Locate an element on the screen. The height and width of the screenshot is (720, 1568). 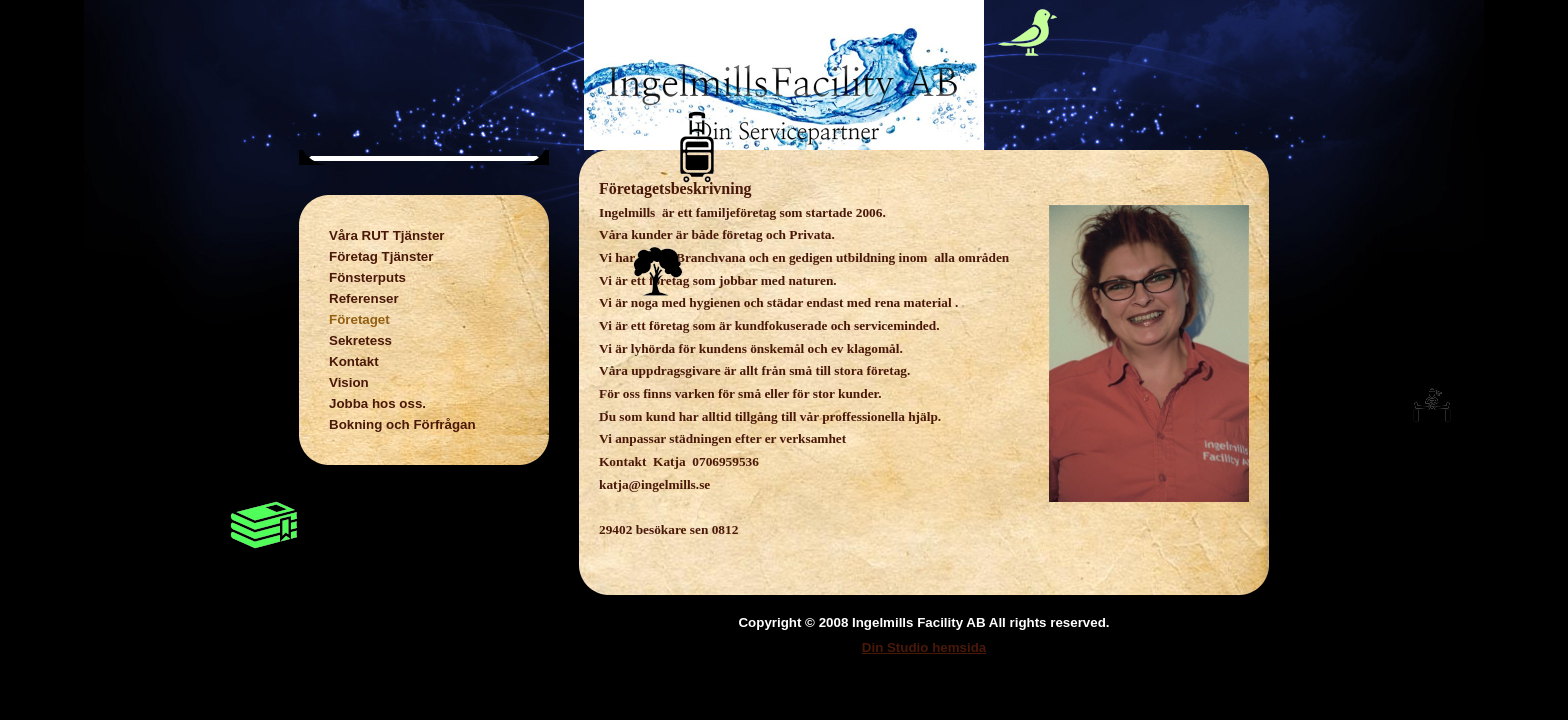
select beech tree type in a nature or forestry game is located at coordinates (658, 271).